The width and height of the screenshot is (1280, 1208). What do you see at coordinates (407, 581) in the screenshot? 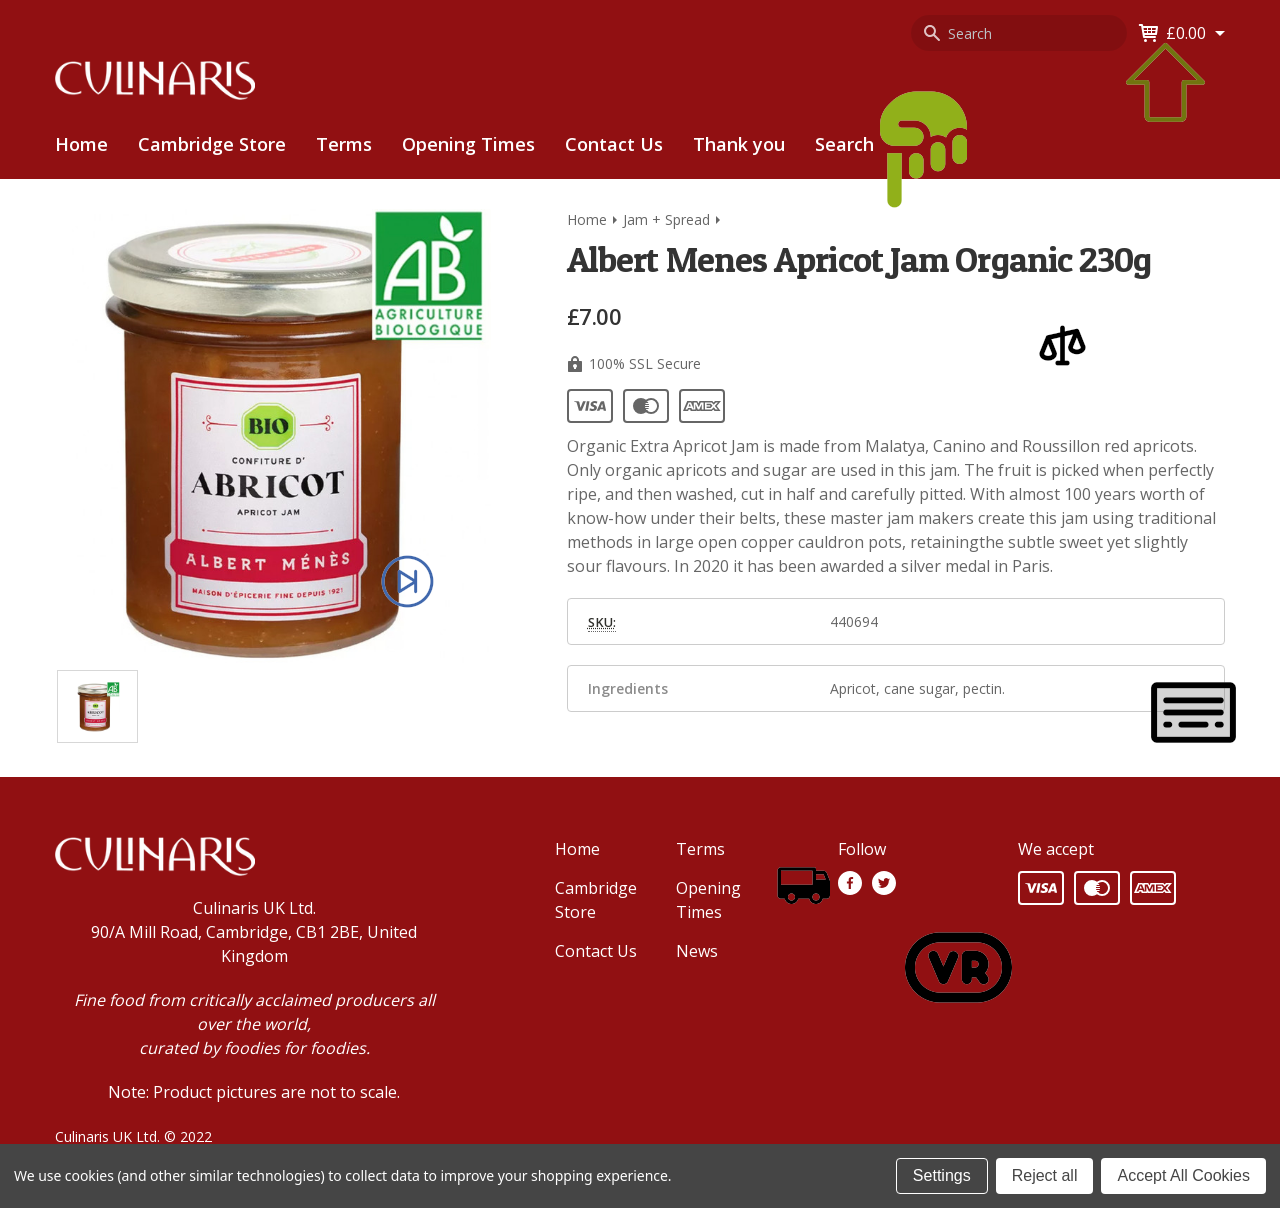
I see `skip to the next track` at bounding box center [407, 581].